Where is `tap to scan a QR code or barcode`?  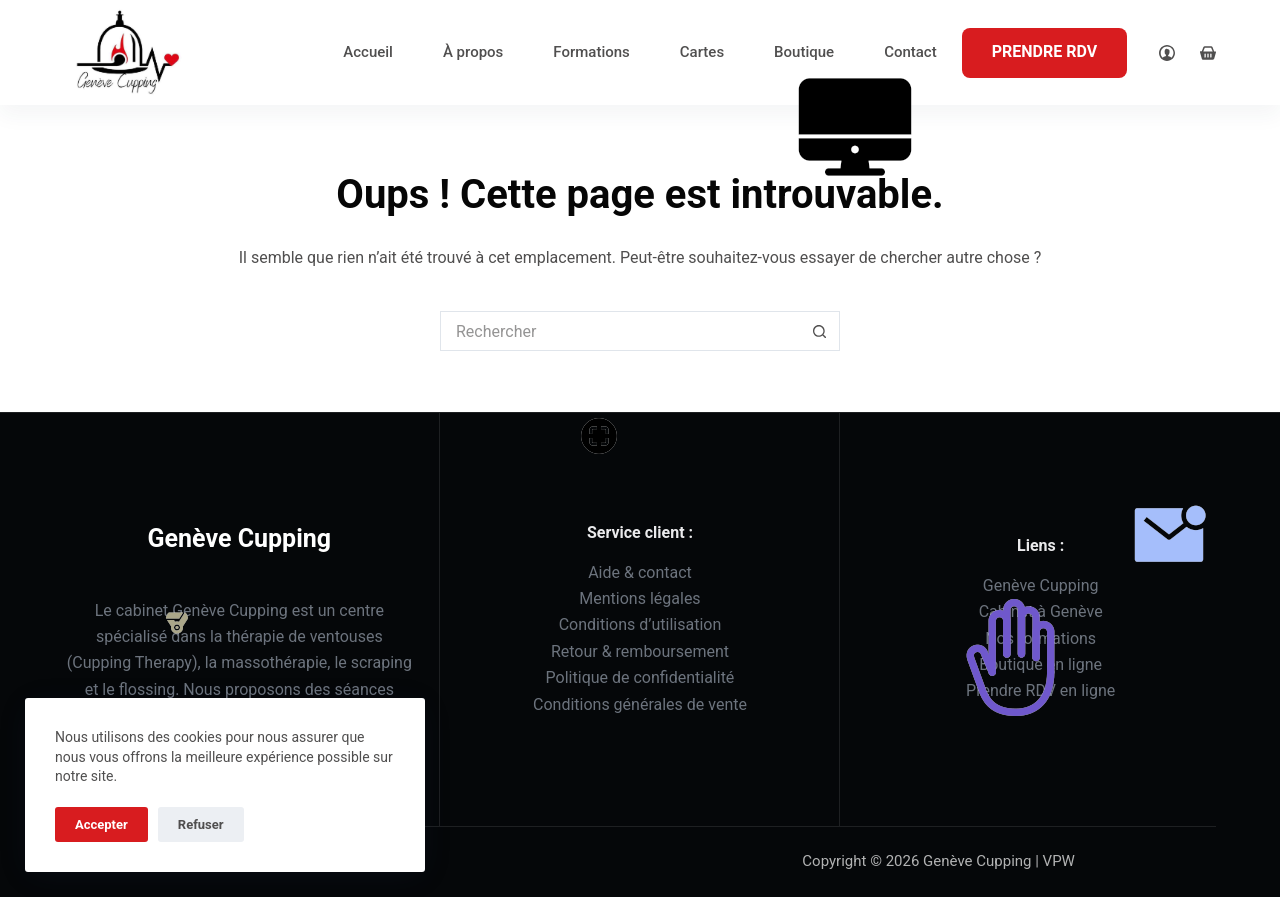 tap to scan a QR code or barcode is located at coordinates (599, 436).